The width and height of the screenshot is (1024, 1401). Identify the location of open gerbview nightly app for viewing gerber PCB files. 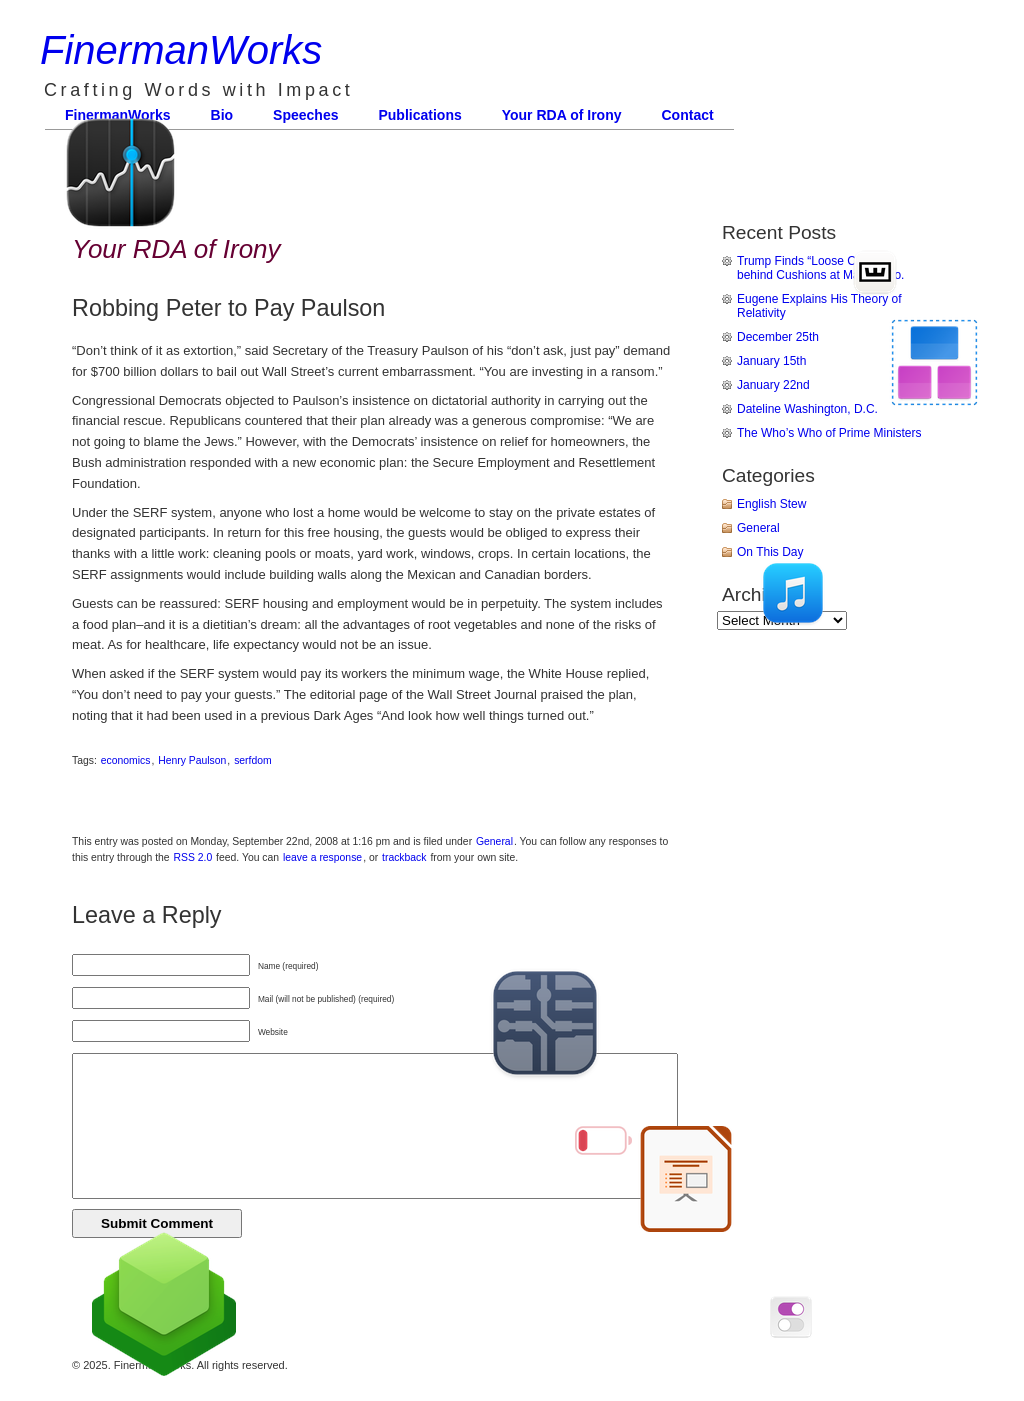
(545, 1023).